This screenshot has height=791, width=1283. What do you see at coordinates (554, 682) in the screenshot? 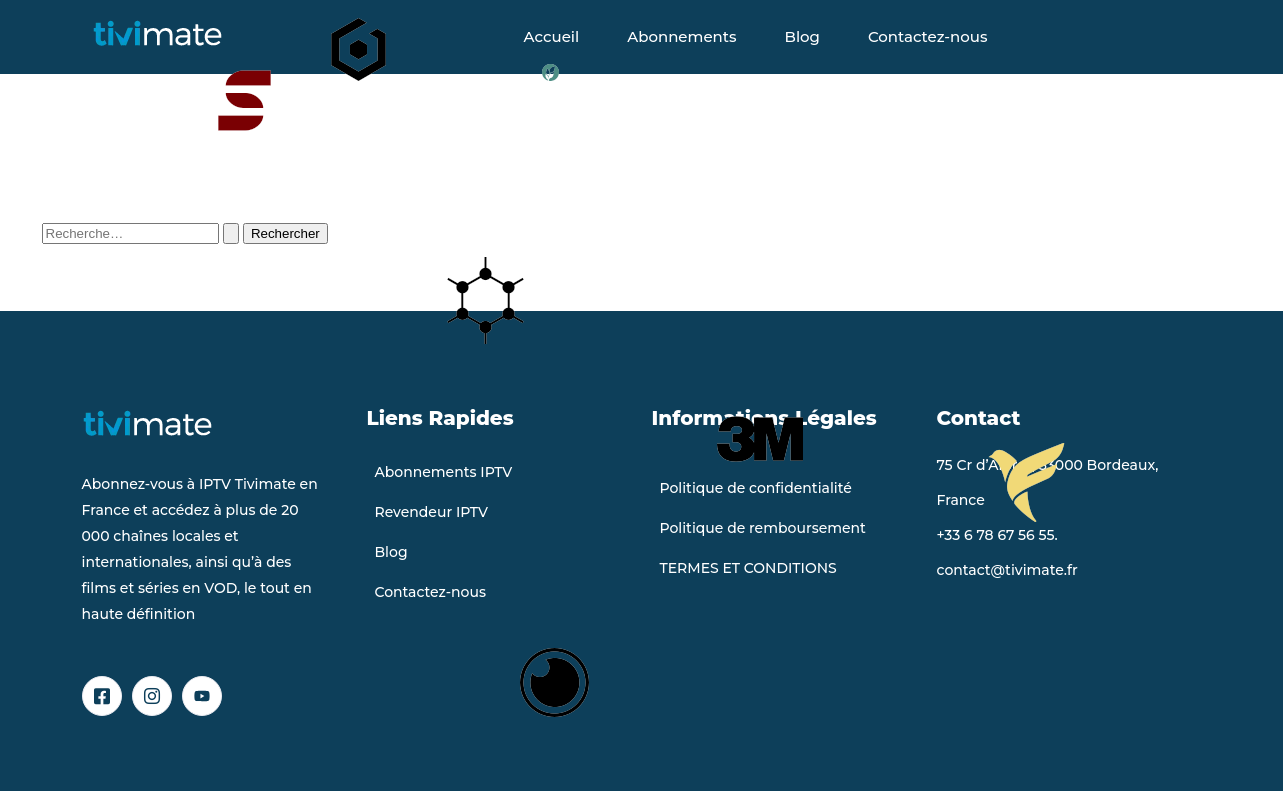
I see `open insomnia api client` at bounding box center [554, 682].